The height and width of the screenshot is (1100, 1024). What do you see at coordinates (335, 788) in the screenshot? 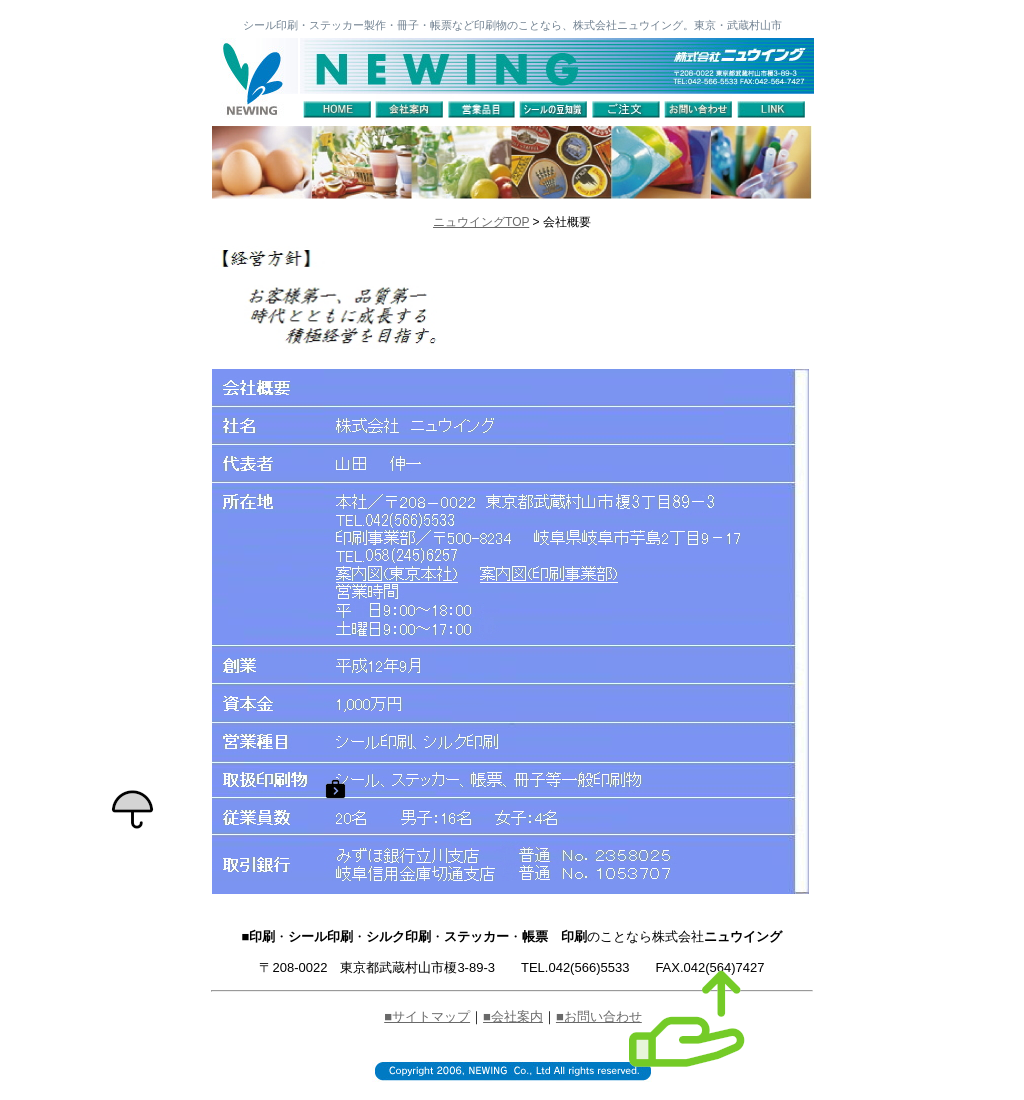
I see `schedule task for next week` at bounding box center [335, 788].